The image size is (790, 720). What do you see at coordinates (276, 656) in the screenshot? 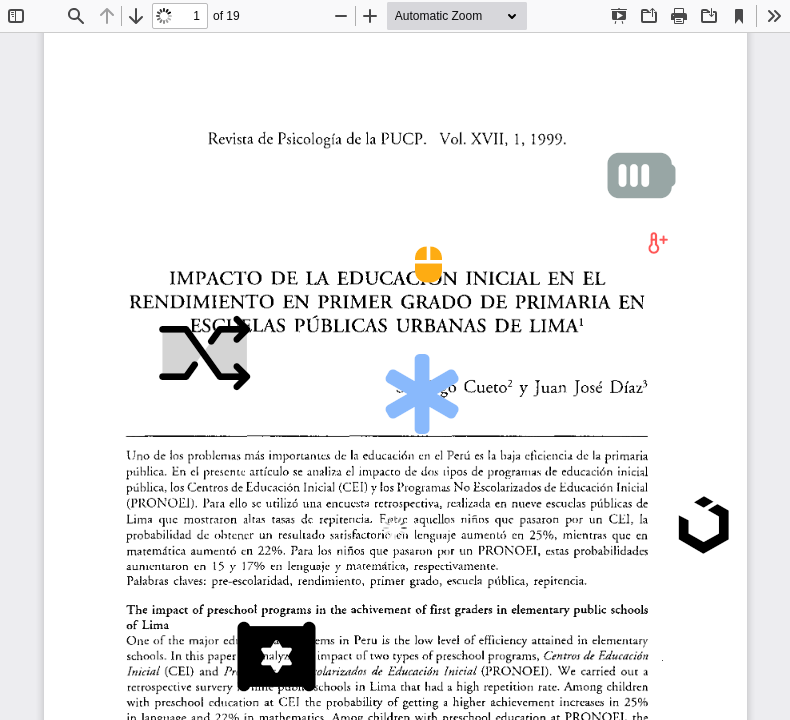
I see `access jewish religious texts or torah content` at bounding box center [276, 656].